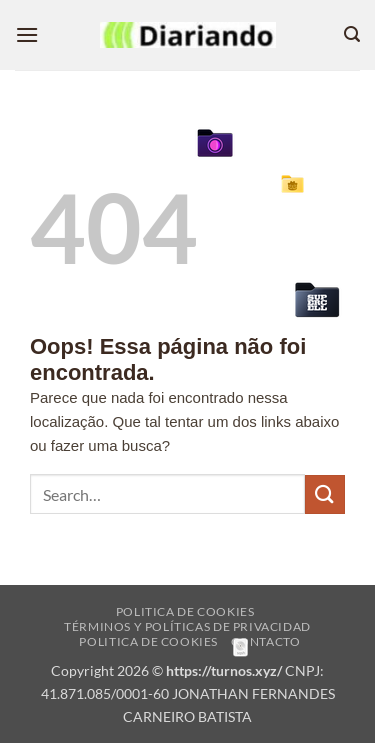 The image size is (375, 743). I want to click on a squashfs compressed filesystem archive file, so click(240, 647).